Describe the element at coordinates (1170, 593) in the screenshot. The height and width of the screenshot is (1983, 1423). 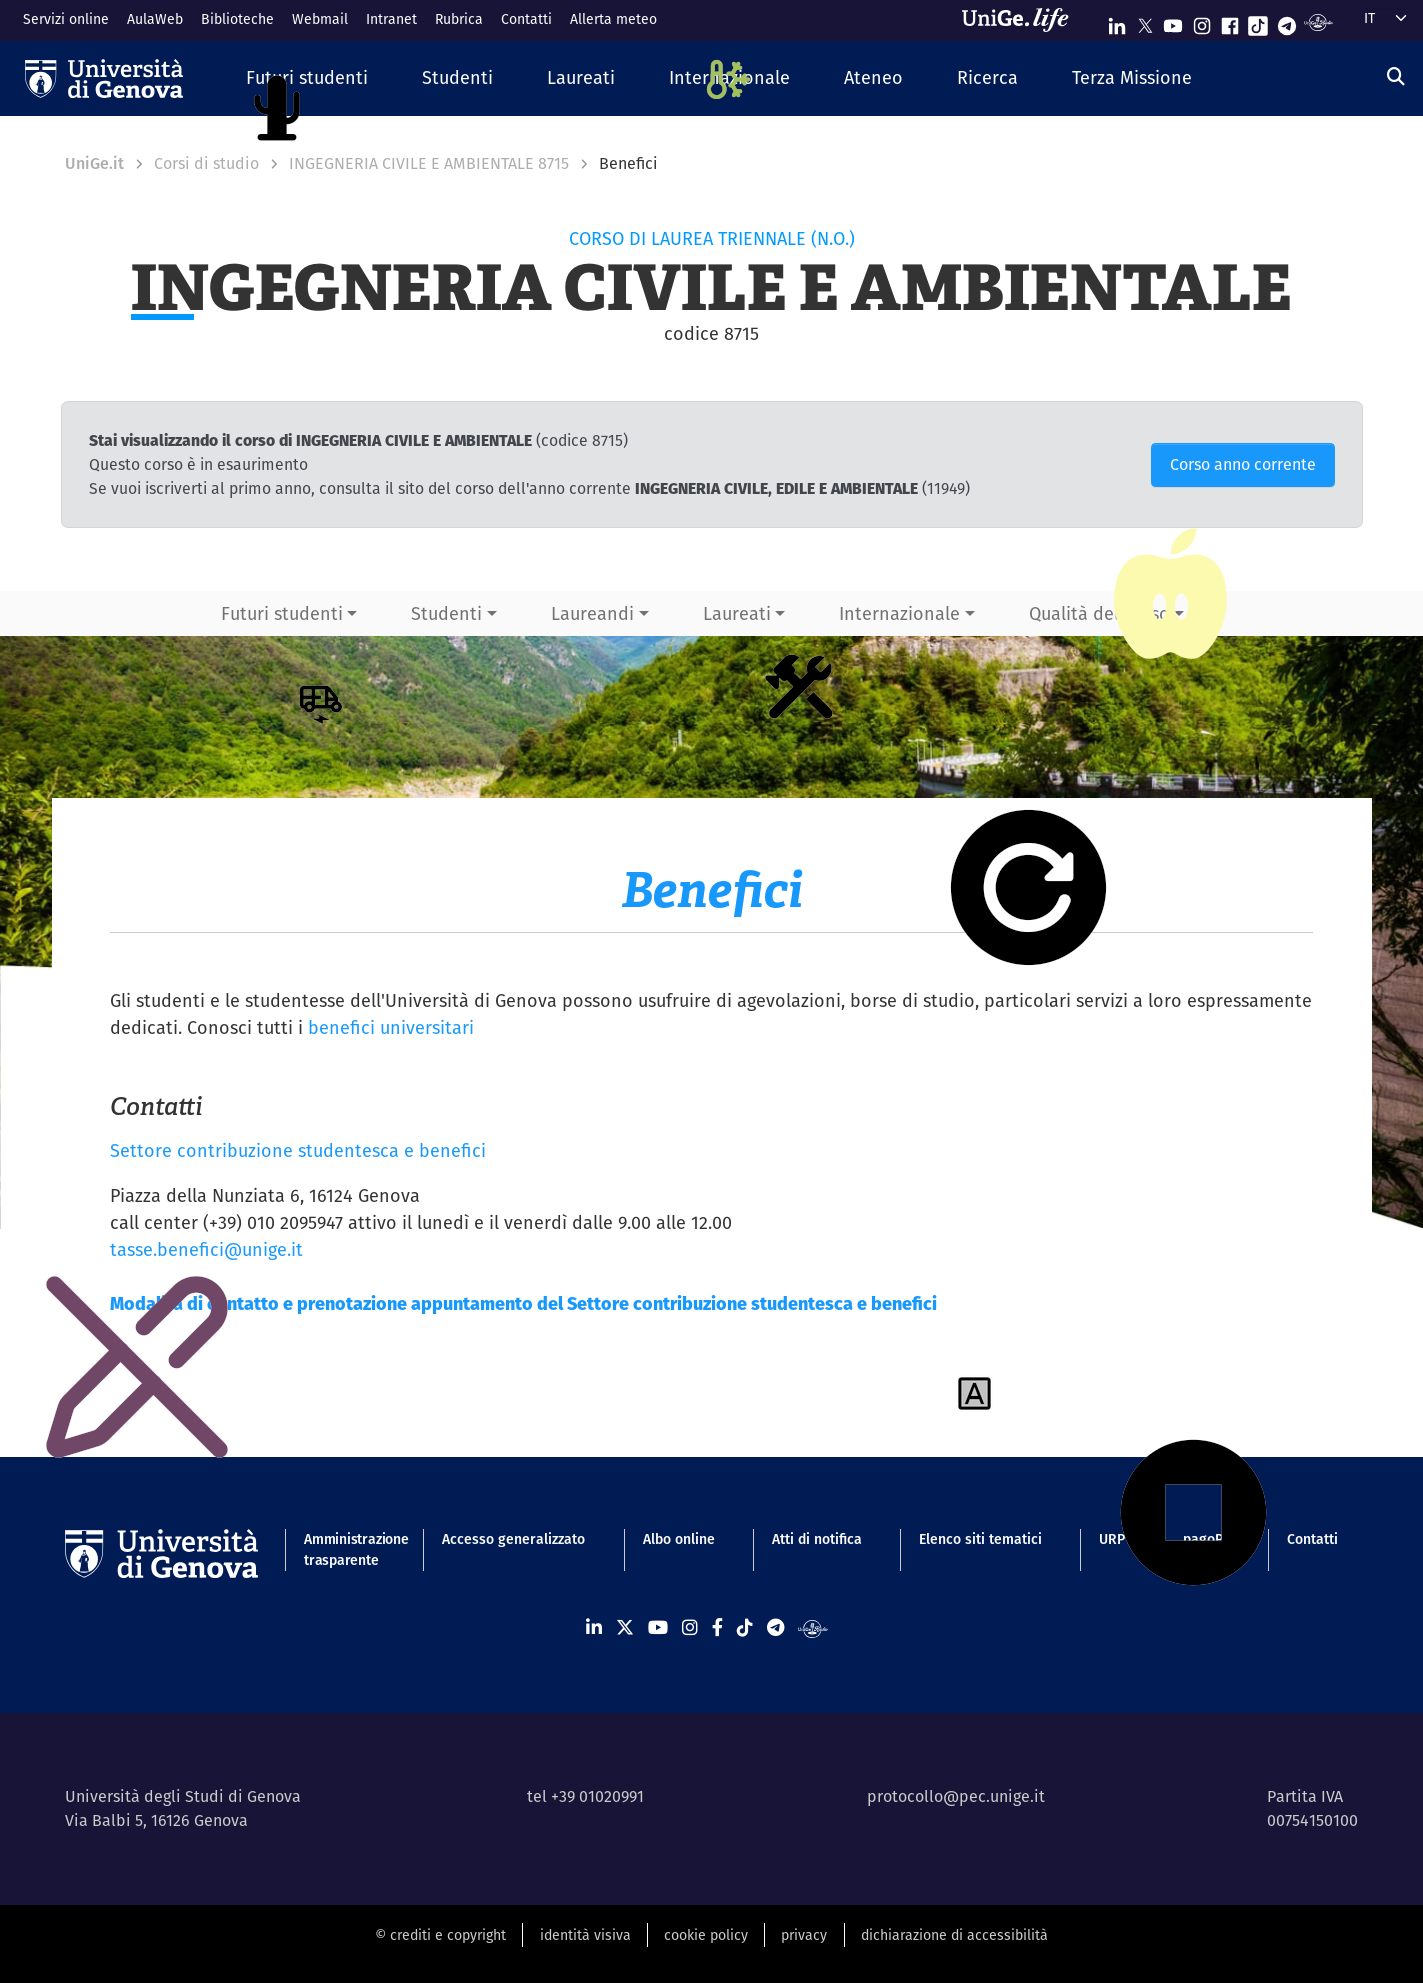
I see `view nutrition information` at that location.